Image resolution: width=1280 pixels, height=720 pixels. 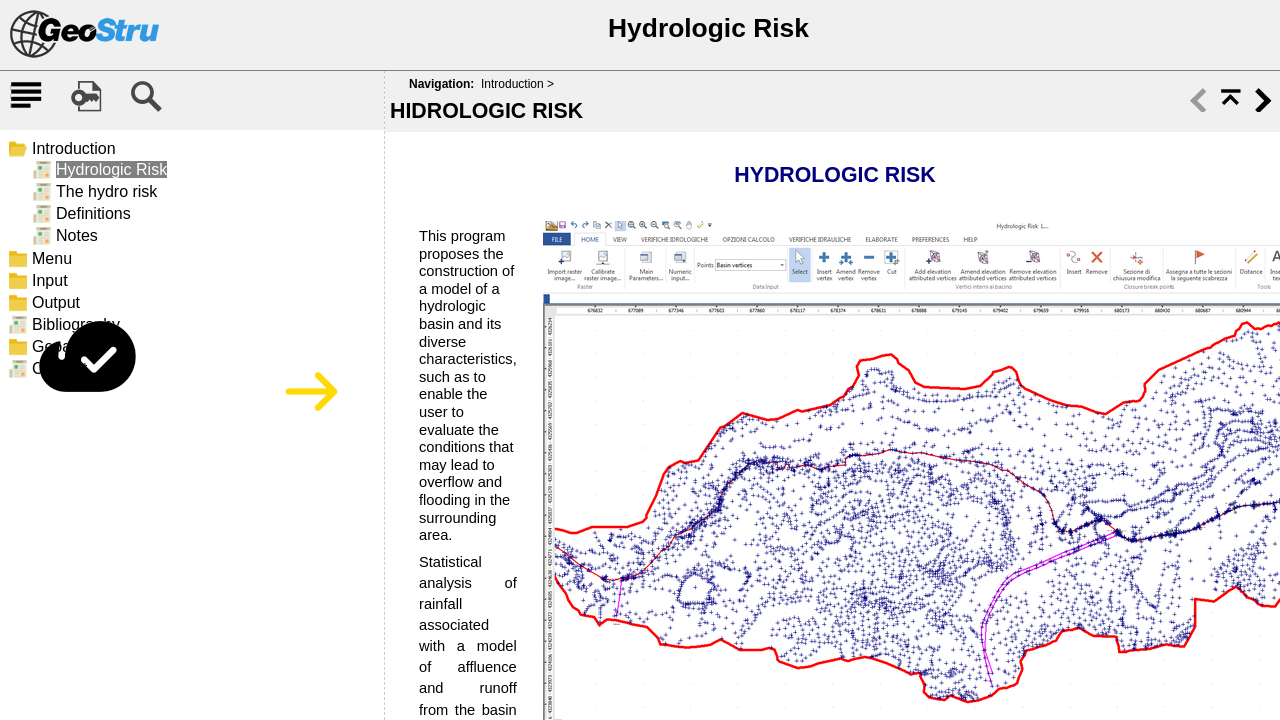 I want to click on proceed to the next step, so click(x=311, y=391).